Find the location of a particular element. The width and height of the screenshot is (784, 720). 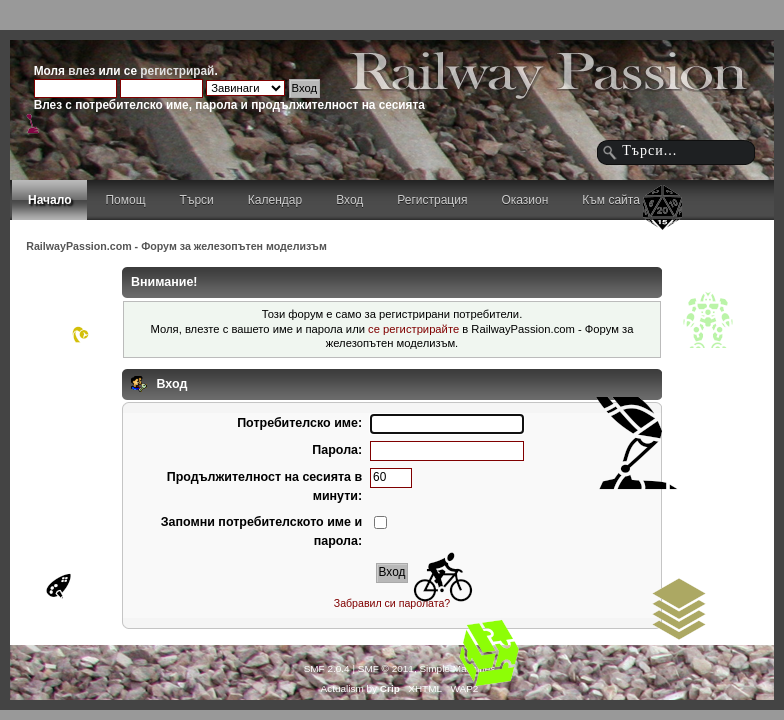

view layers or stacked elements is located at coordinates (679, 609).